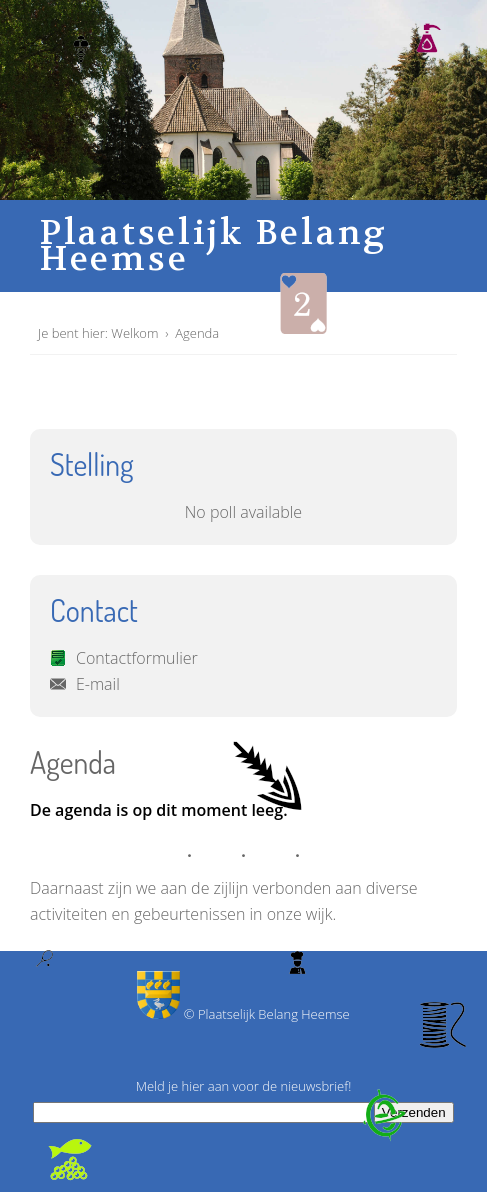 Image resolution: width=487 pixels, height=1192 pixels. What do you see at coordinates (443, 1025) in the screenshot?
I see `wire or cable inventory item` at bounding box center [443, 1025].